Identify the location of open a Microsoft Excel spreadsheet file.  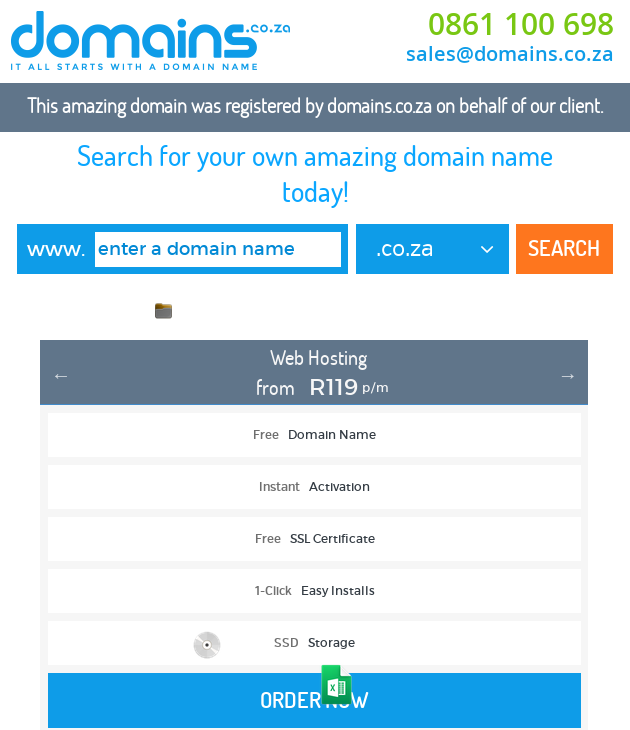
(336, 684).